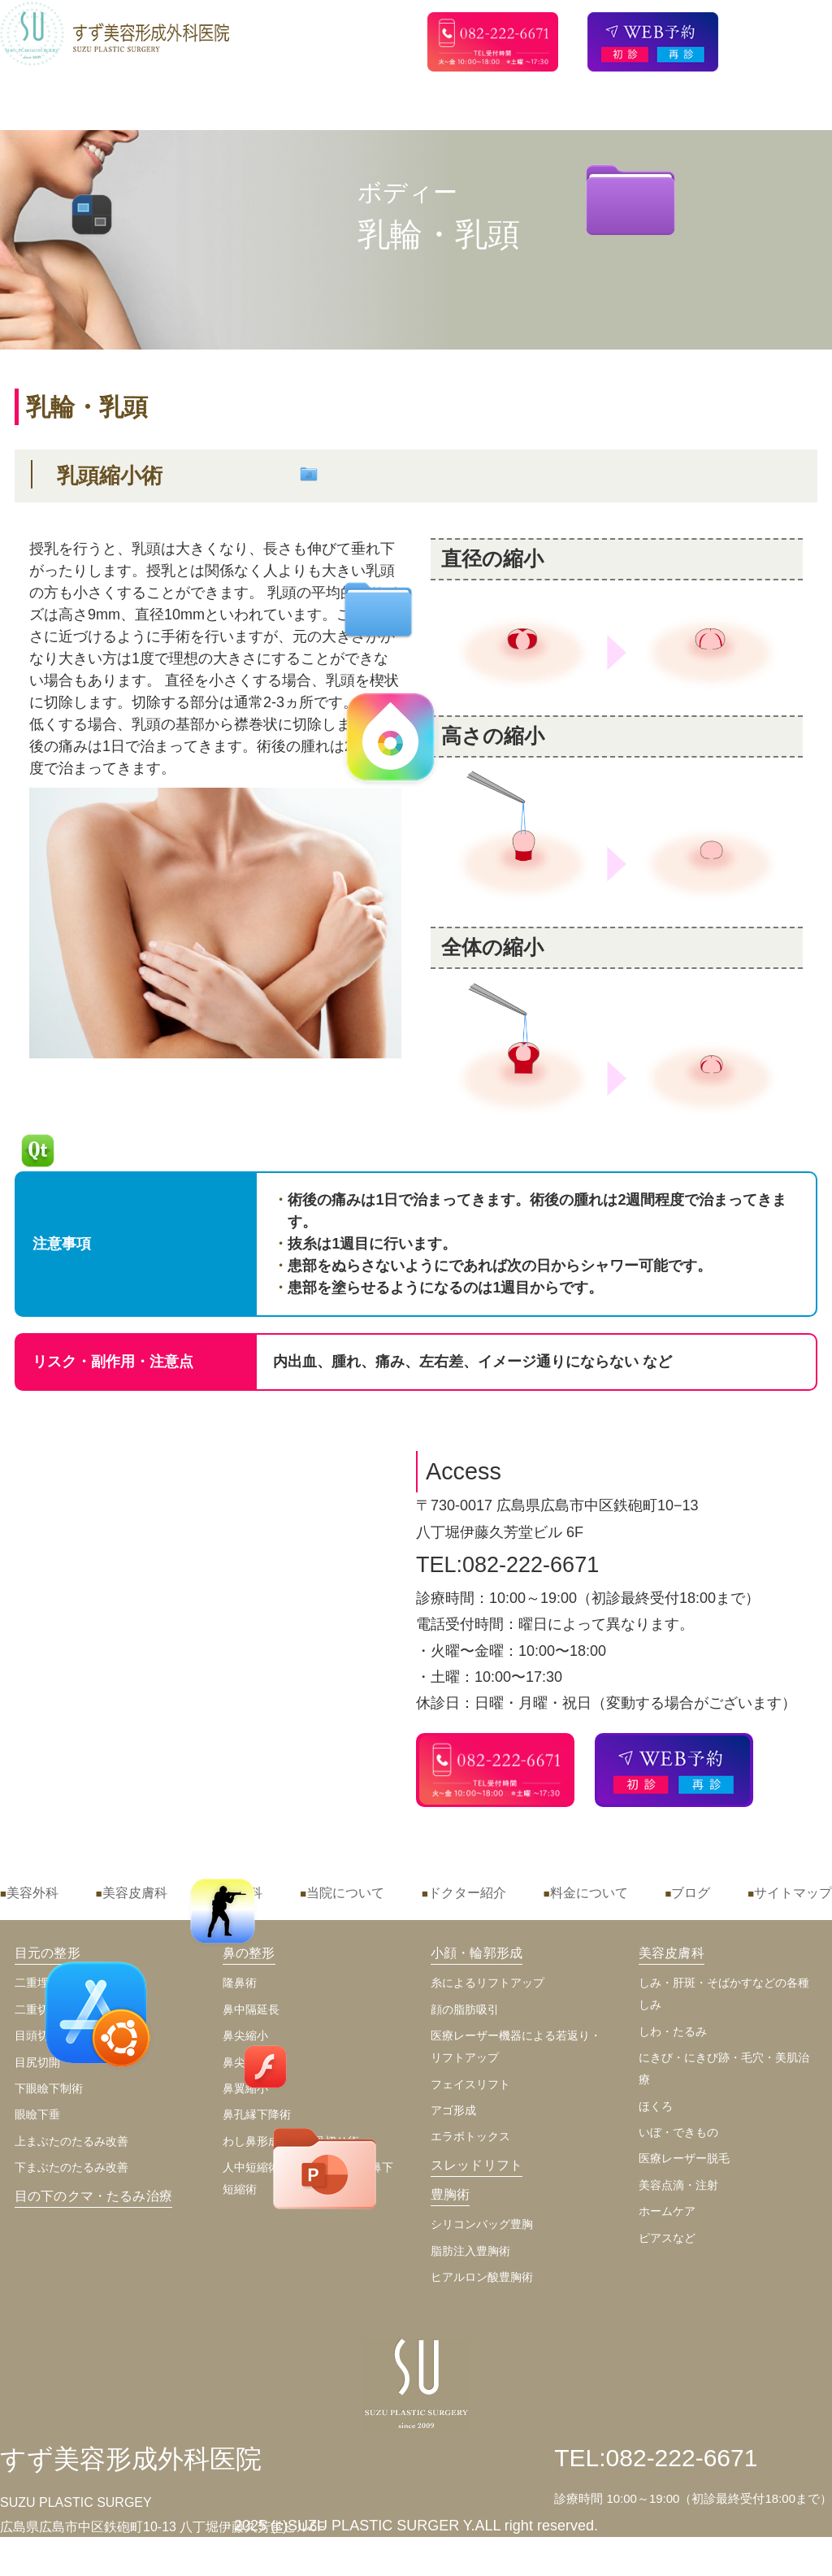 This screenshot has height=2576, width=832. What do you see at coordinates (223, 1911) in the screenshot?
I see `launch counter-strike` at bounding box center [223, 1911].